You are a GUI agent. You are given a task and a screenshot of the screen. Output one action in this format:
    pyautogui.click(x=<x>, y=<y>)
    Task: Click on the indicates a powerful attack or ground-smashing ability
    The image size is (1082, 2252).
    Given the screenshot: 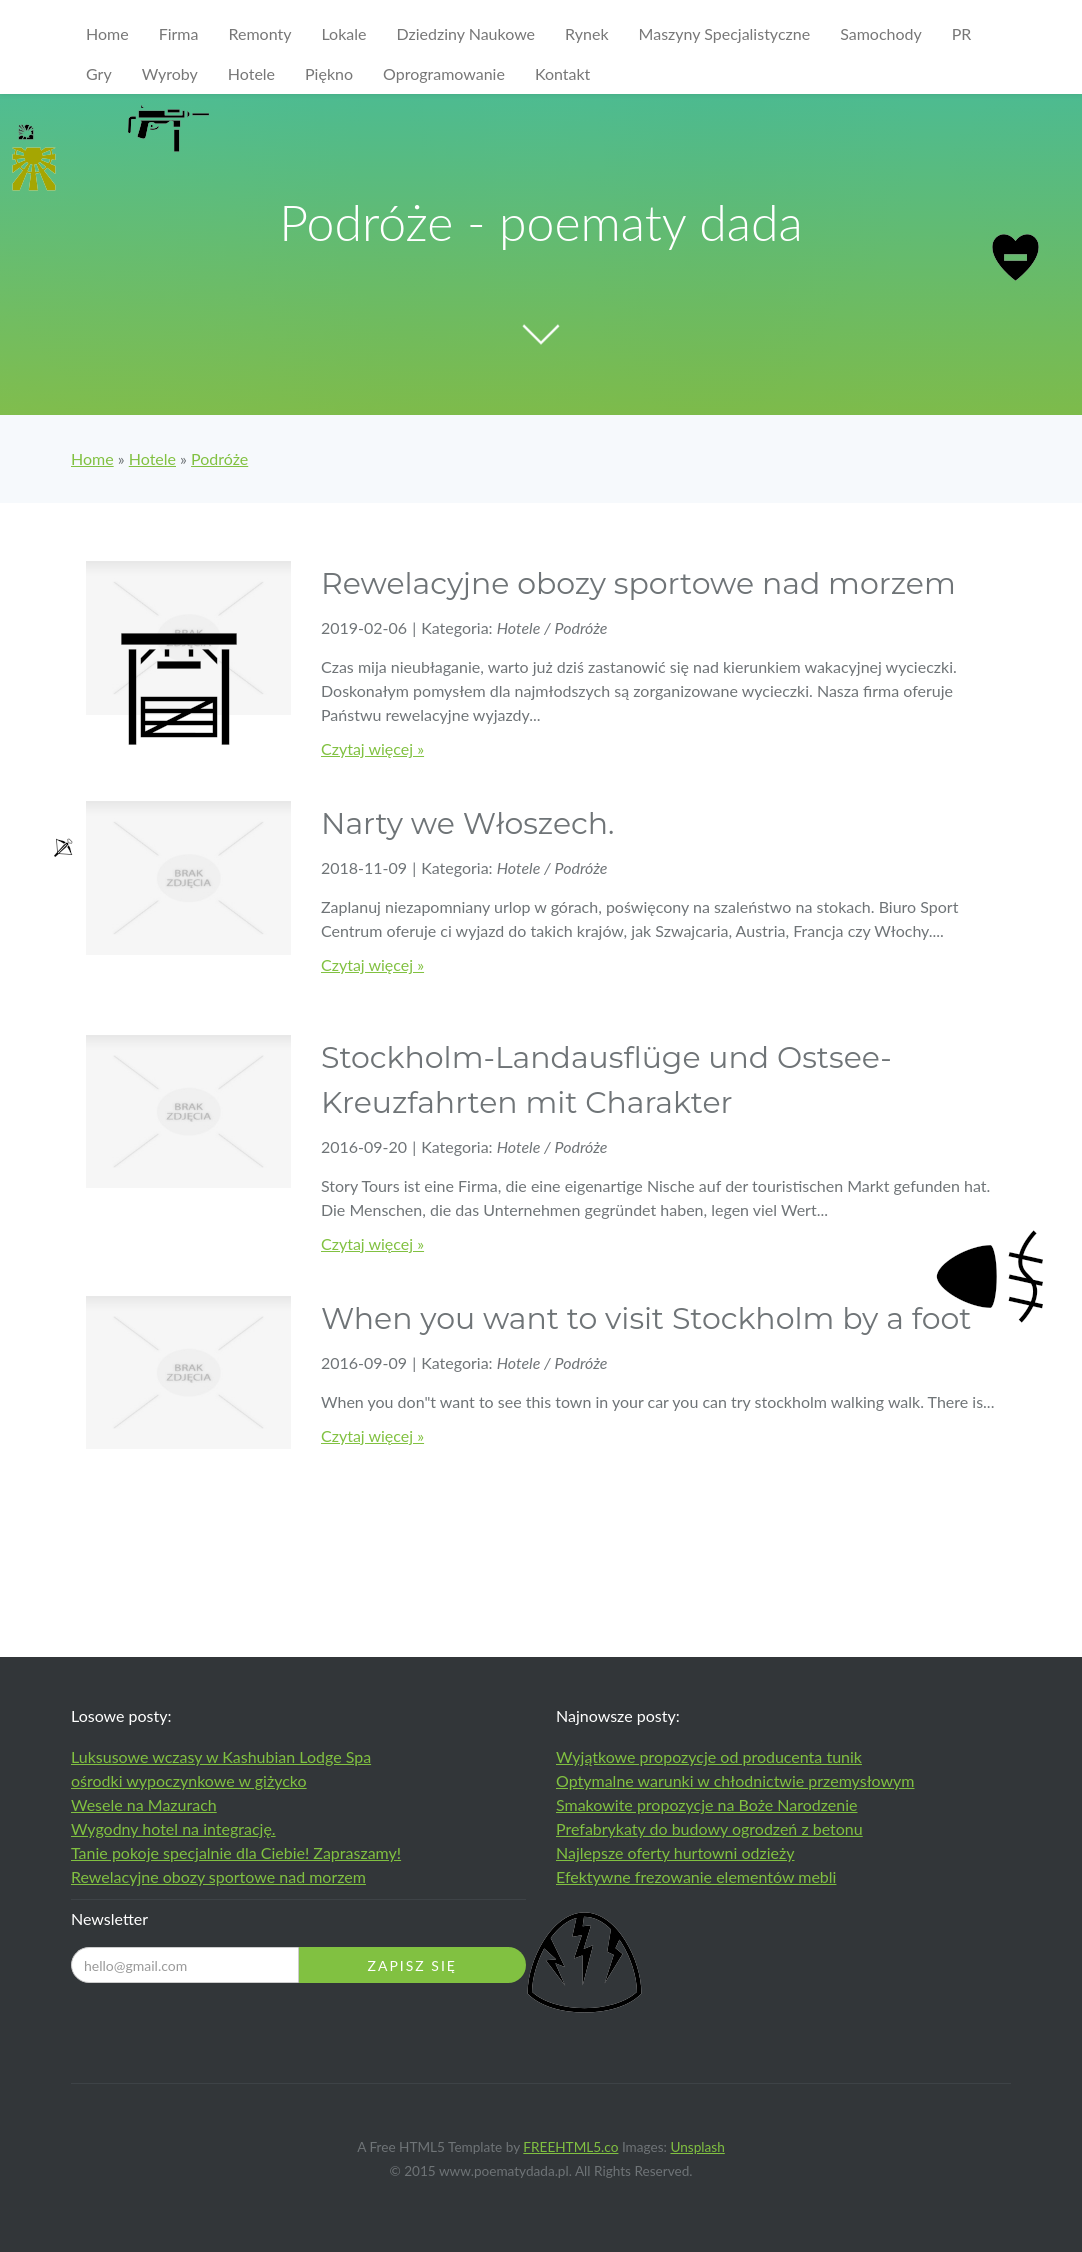 What is the action you would take?
    pyautogui.click(x=26, y=132)
    